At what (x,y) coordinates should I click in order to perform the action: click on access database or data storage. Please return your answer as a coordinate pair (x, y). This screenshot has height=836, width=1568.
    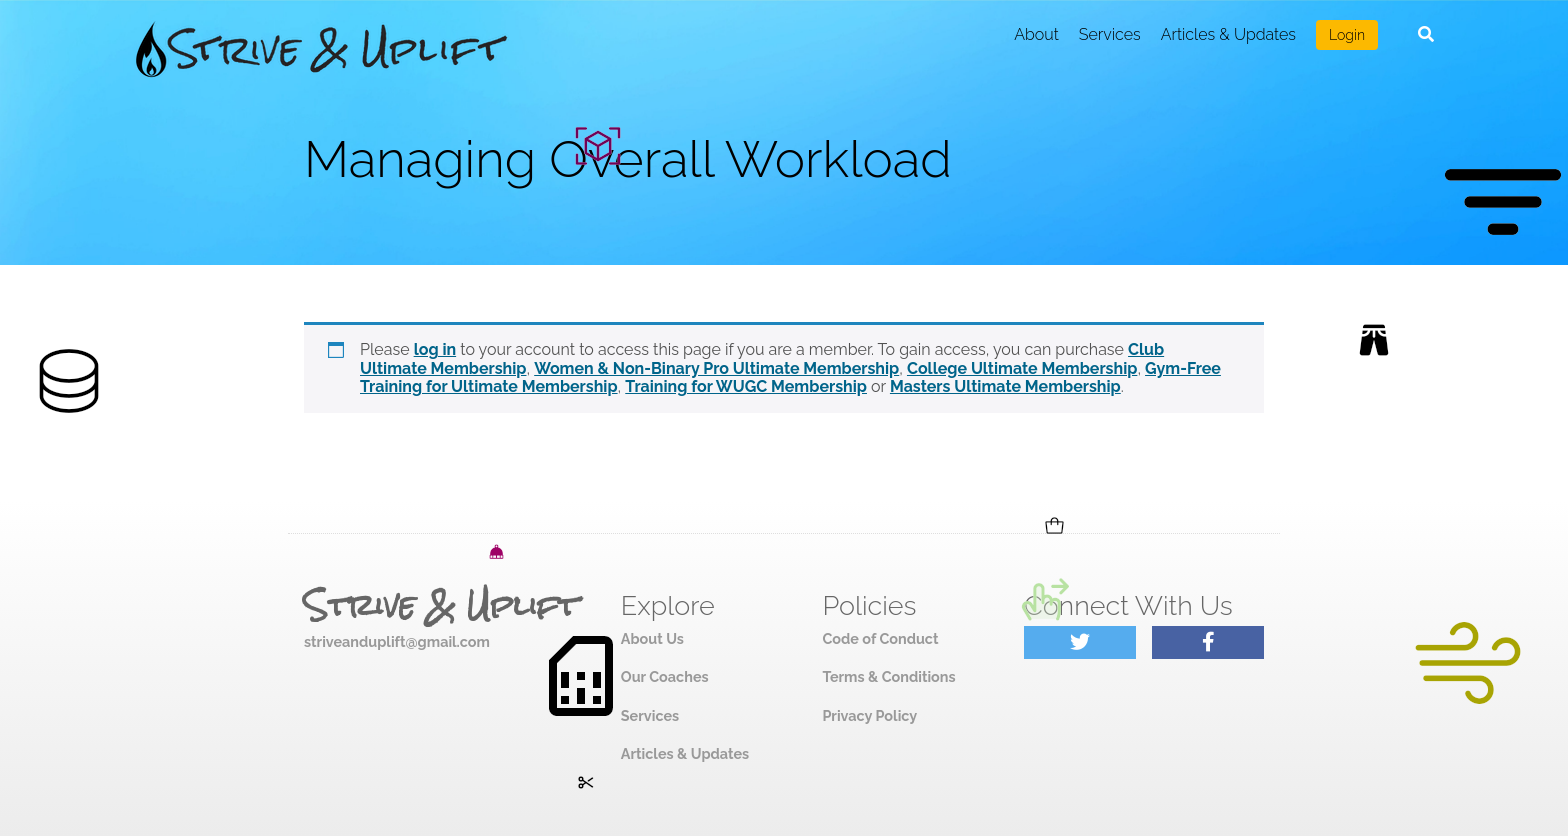
    Looking at the image, I should click on (69, 381).